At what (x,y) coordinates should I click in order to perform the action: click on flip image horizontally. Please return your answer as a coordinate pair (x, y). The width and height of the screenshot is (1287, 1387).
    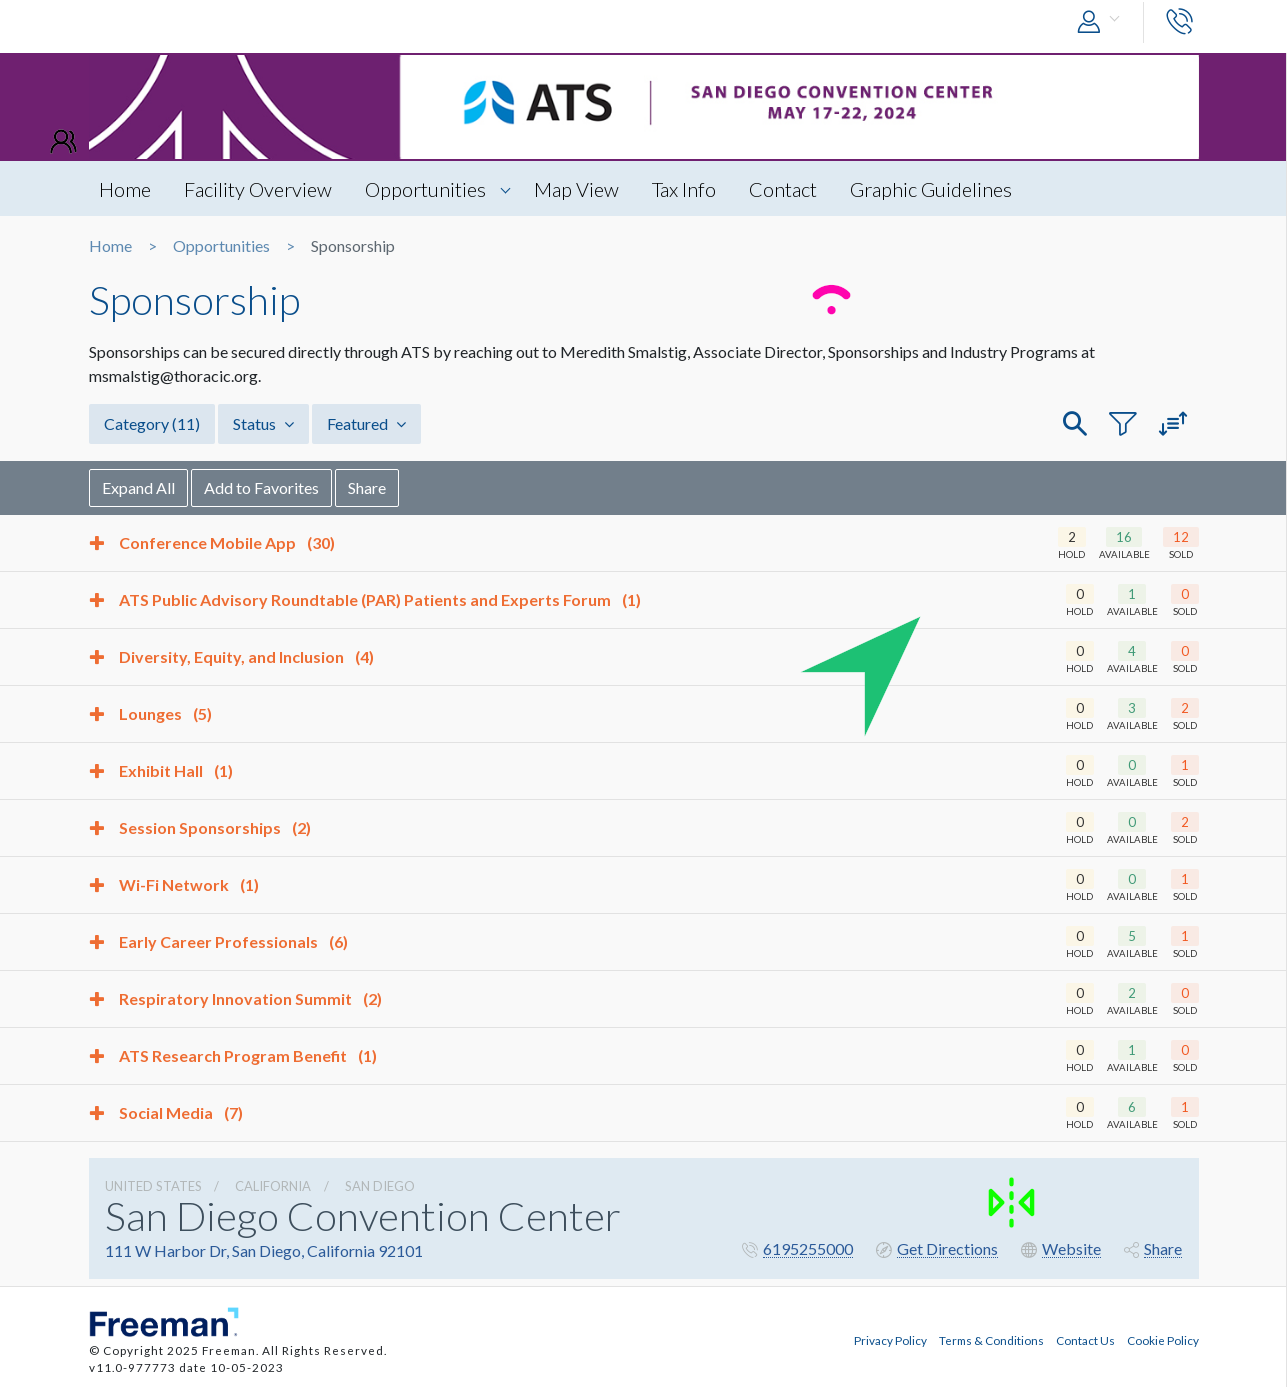
    Looking at the image, I should click on (1011, 1202).